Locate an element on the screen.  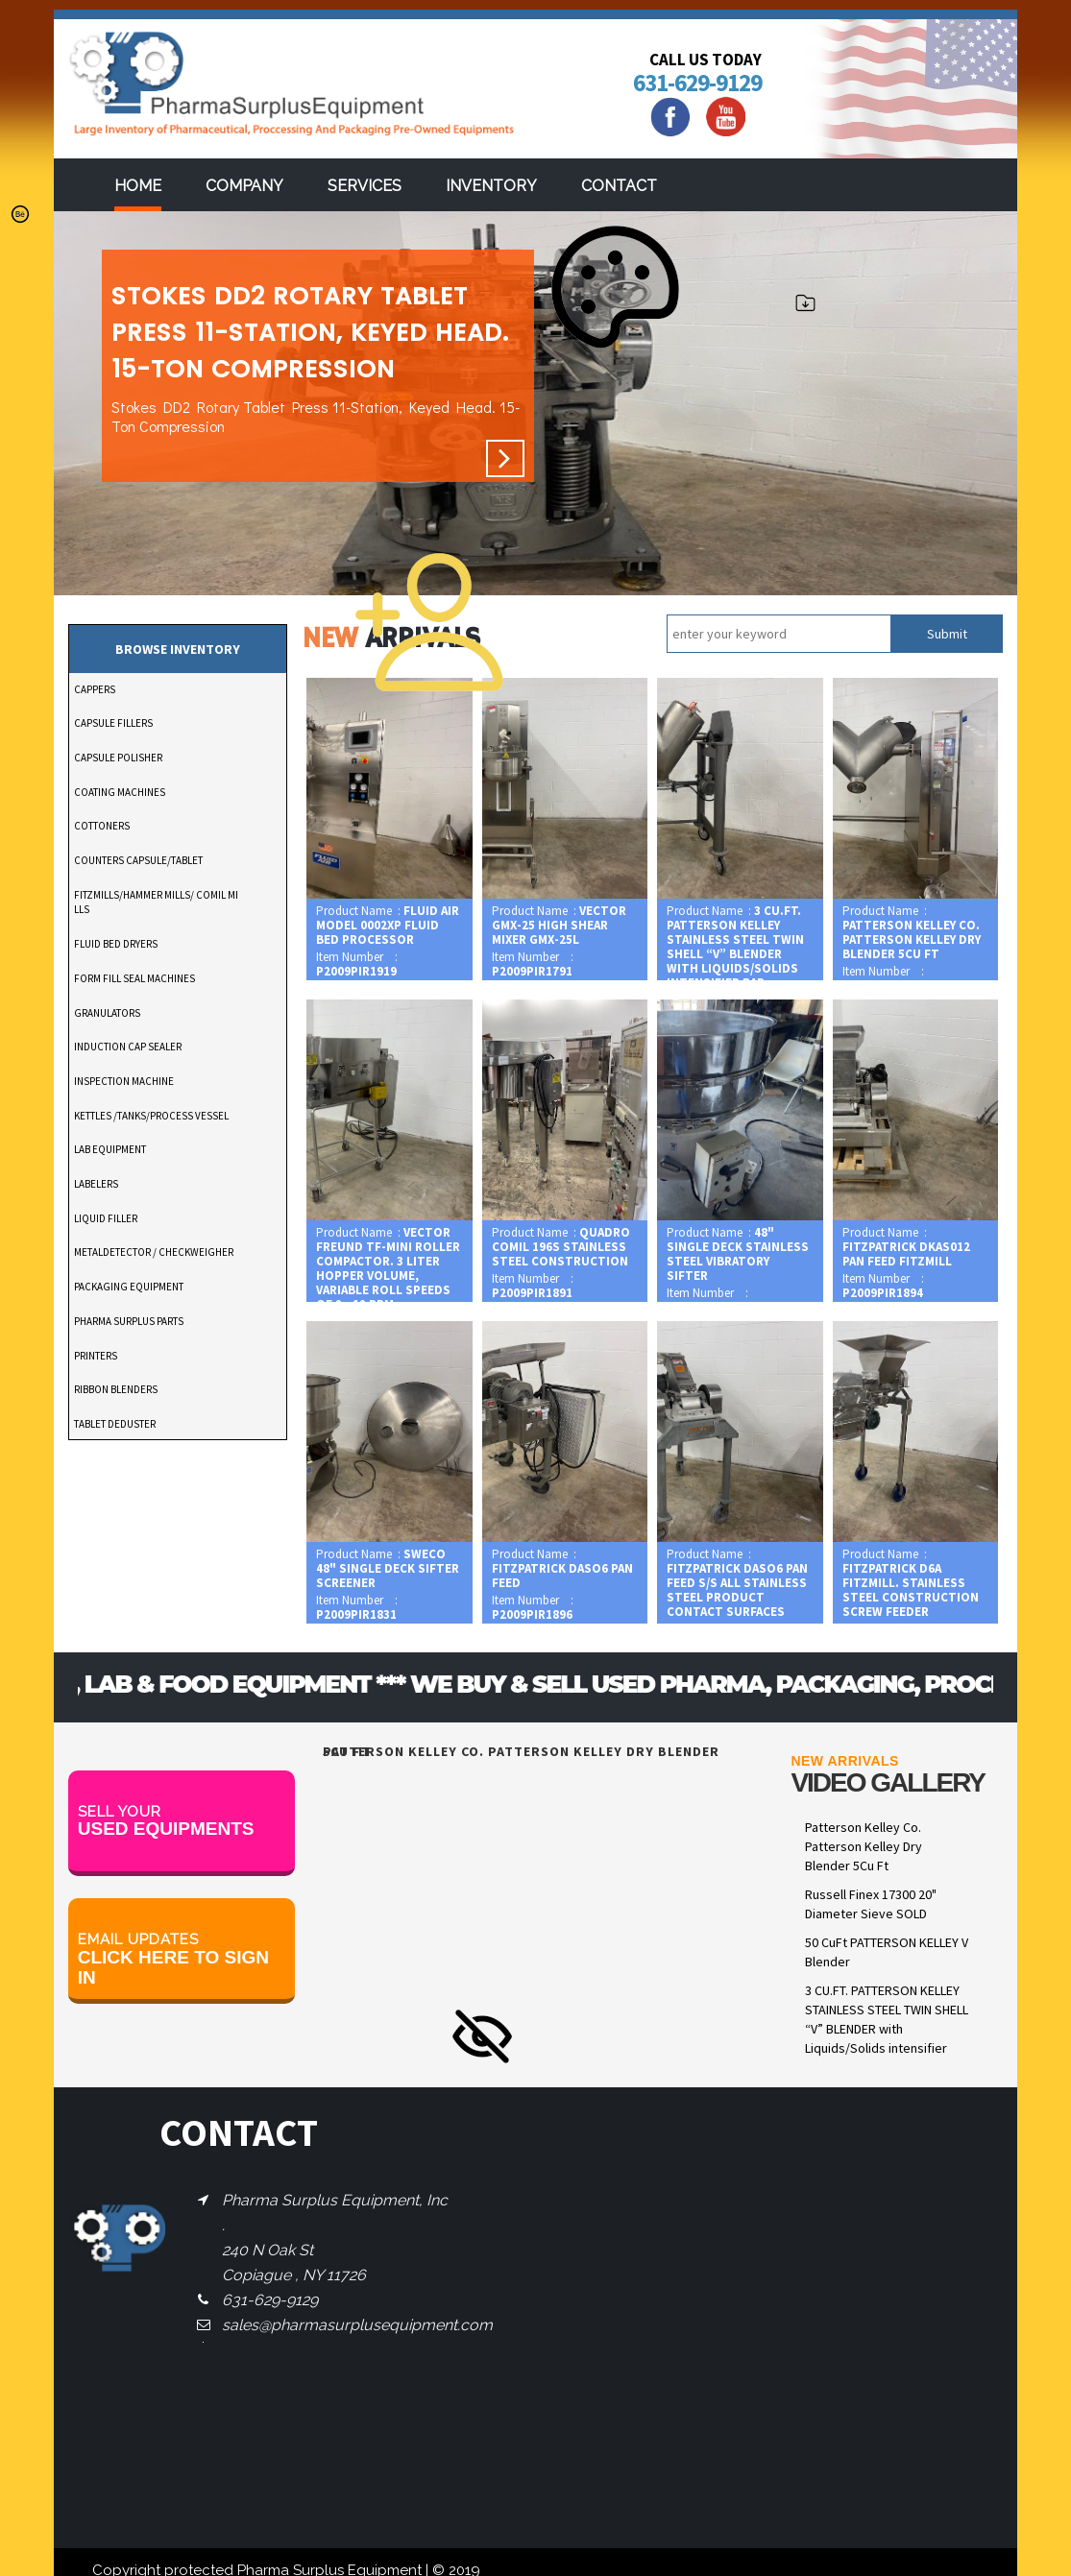
customize theme or color settings is located at coordinates (615, 289).